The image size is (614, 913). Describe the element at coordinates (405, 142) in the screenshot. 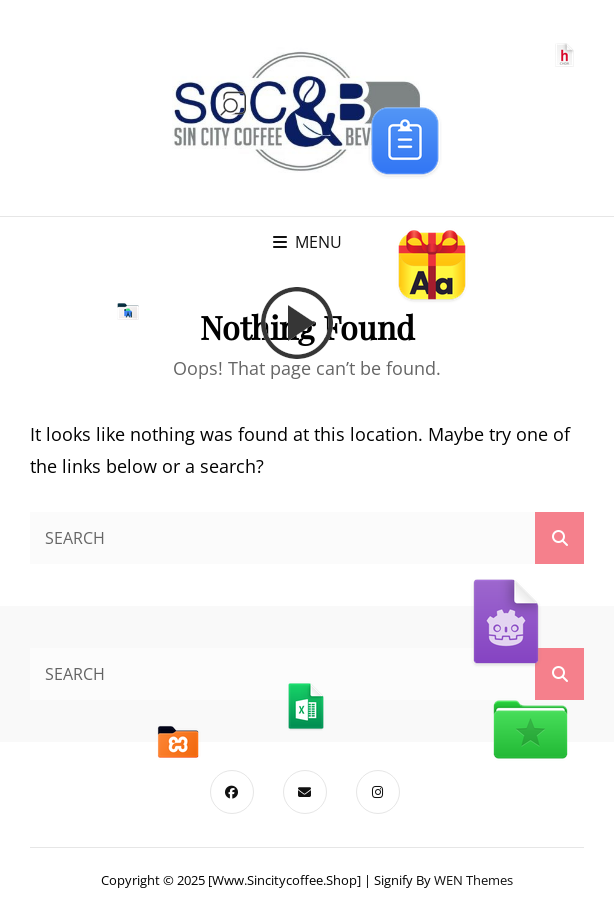

I see `access clipboard manager settings` at that location.